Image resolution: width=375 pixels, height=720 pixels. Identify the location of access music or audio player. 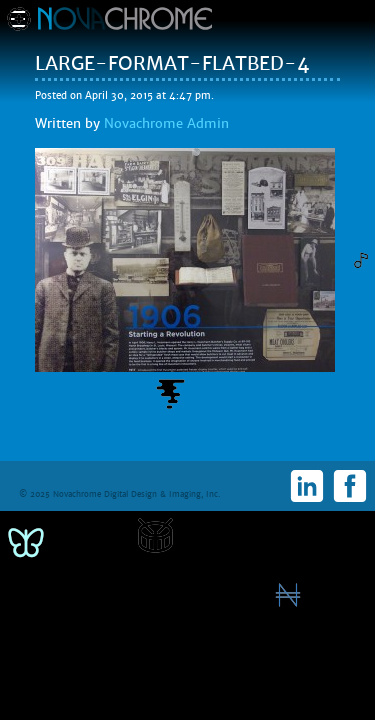
(361, 260).